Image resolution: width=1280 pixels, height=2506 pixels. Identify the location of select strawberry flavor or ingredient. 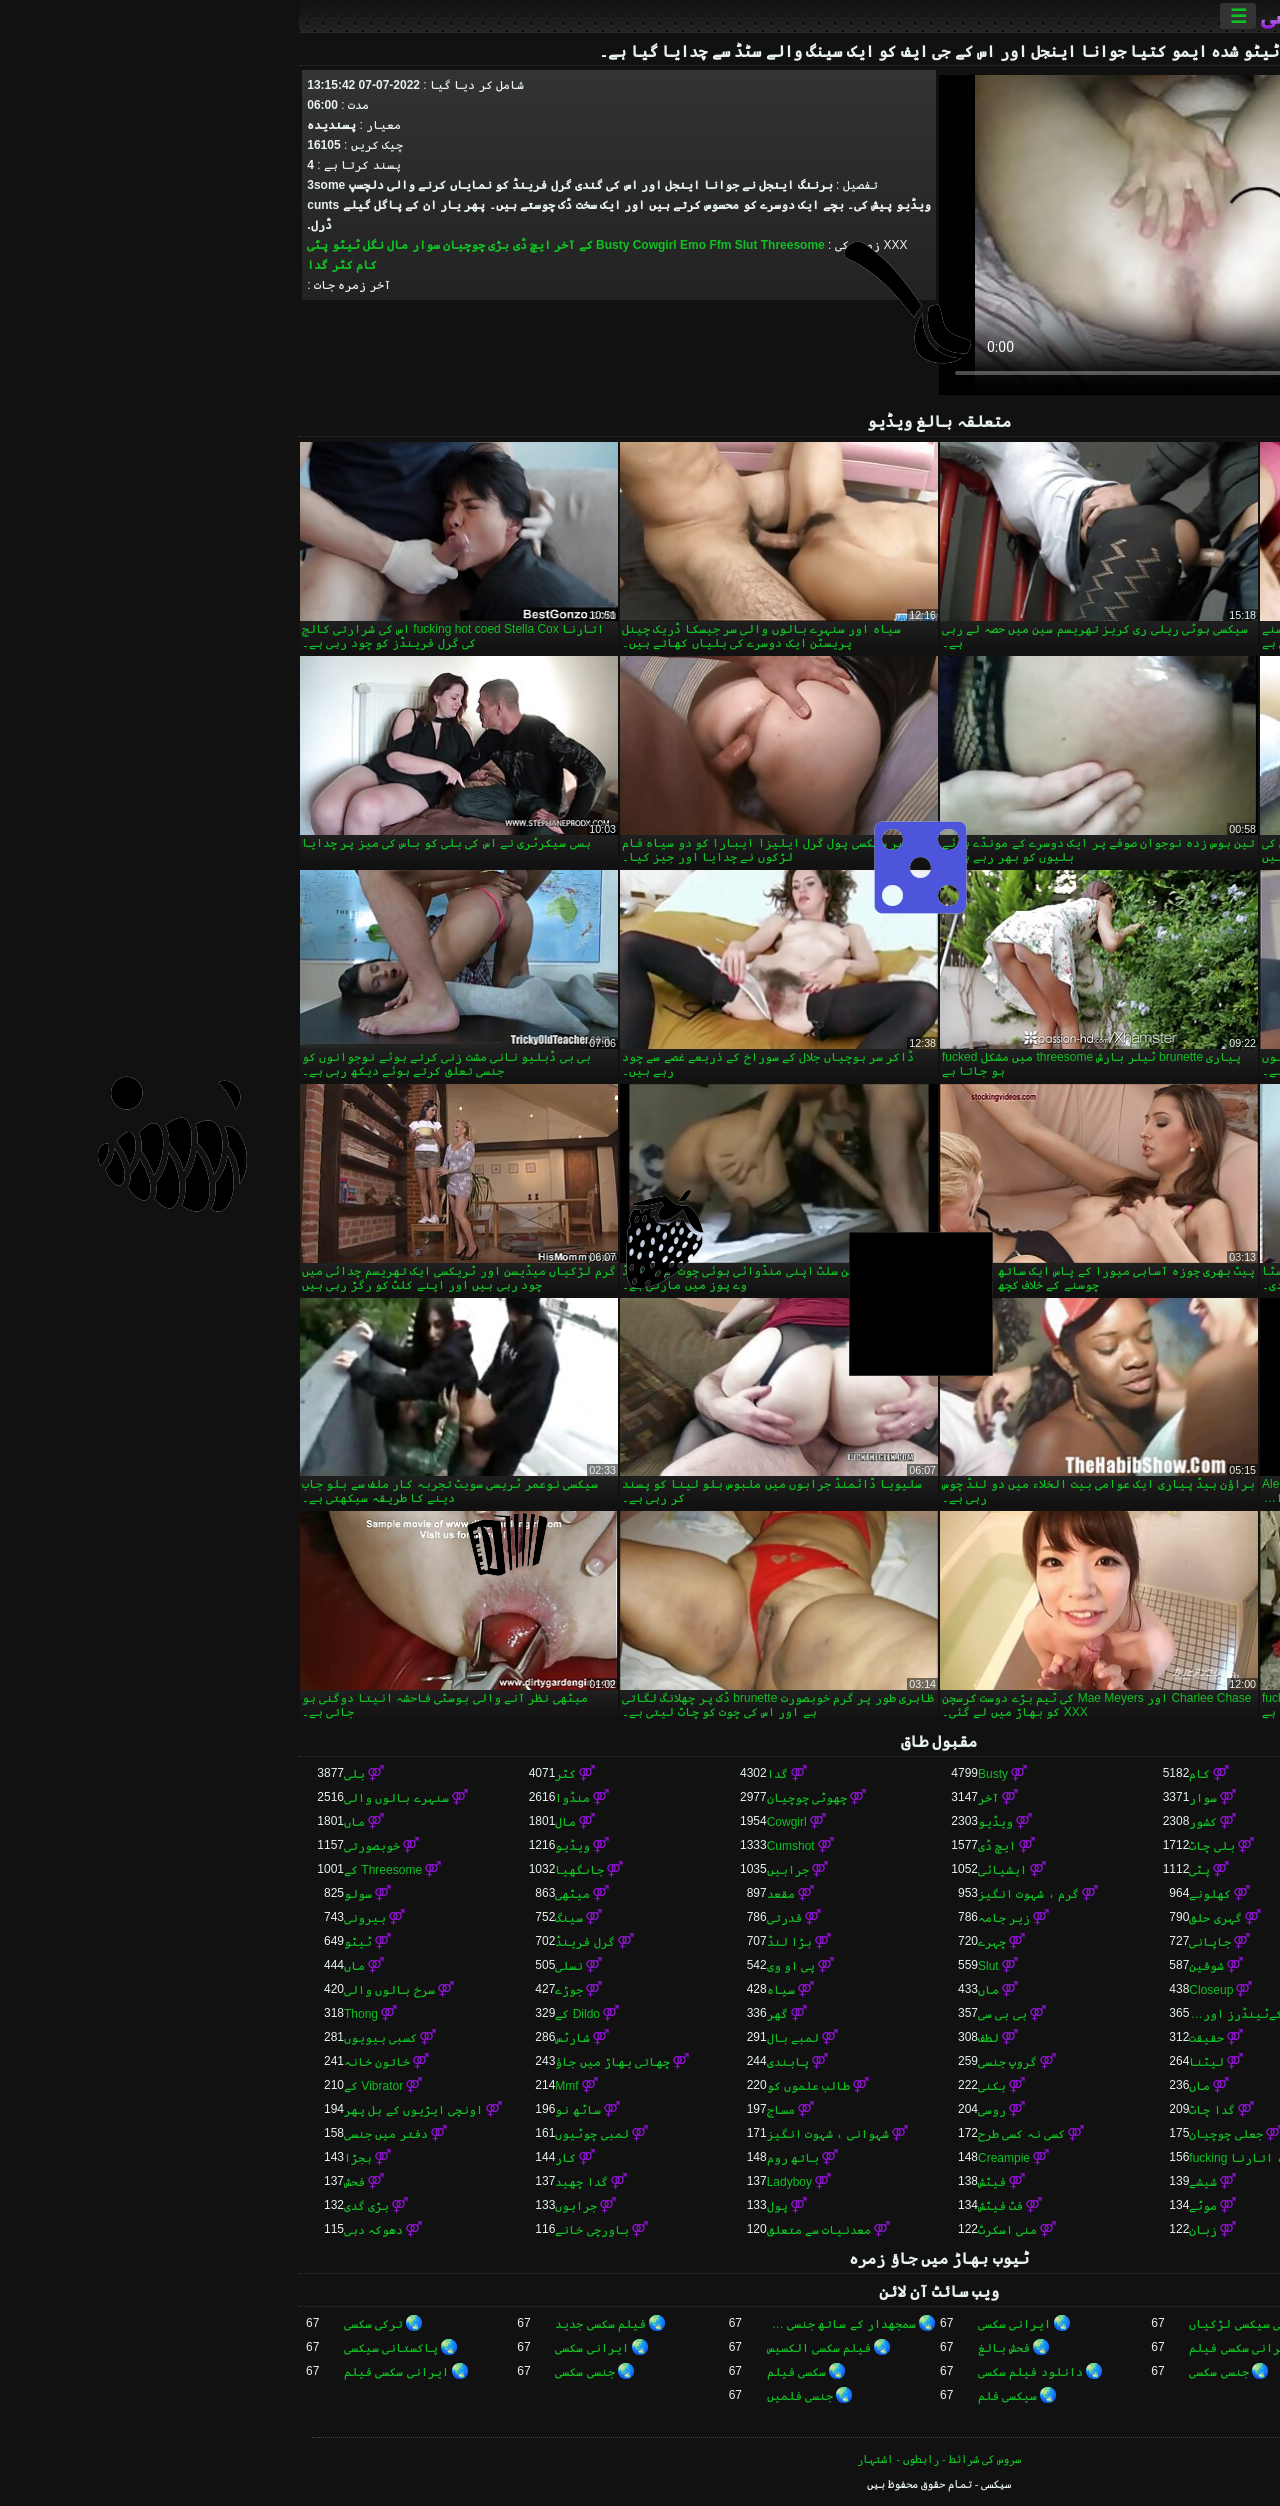
(665, 1239).